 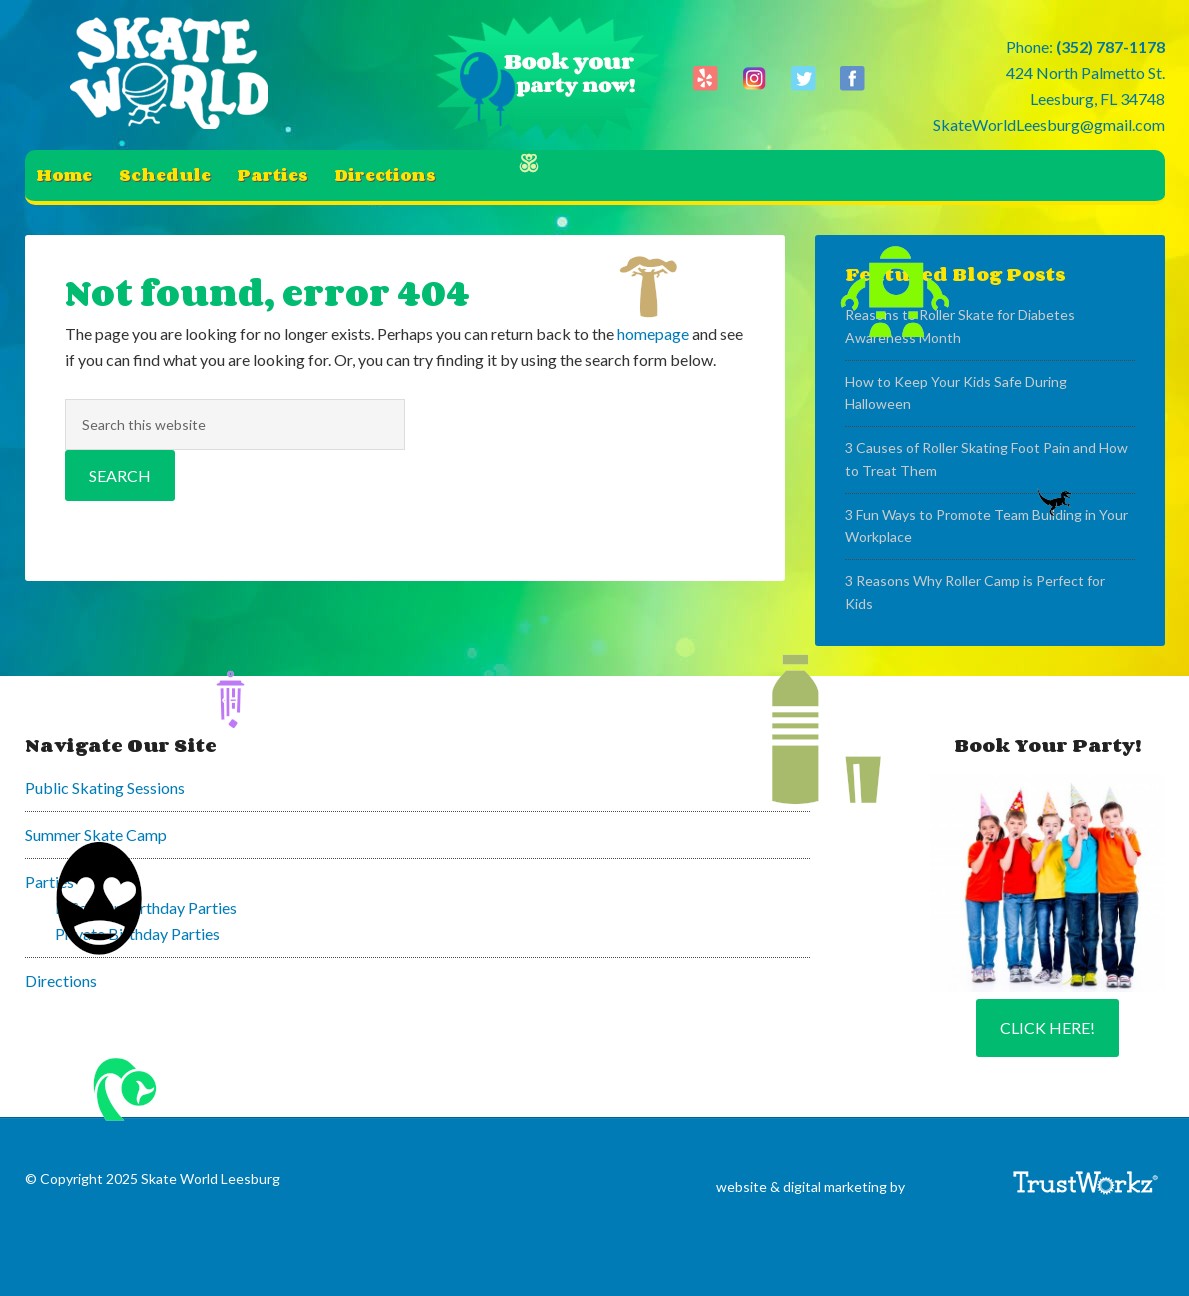 I want to click on track your daily water intake, so click(x=826, y=727).